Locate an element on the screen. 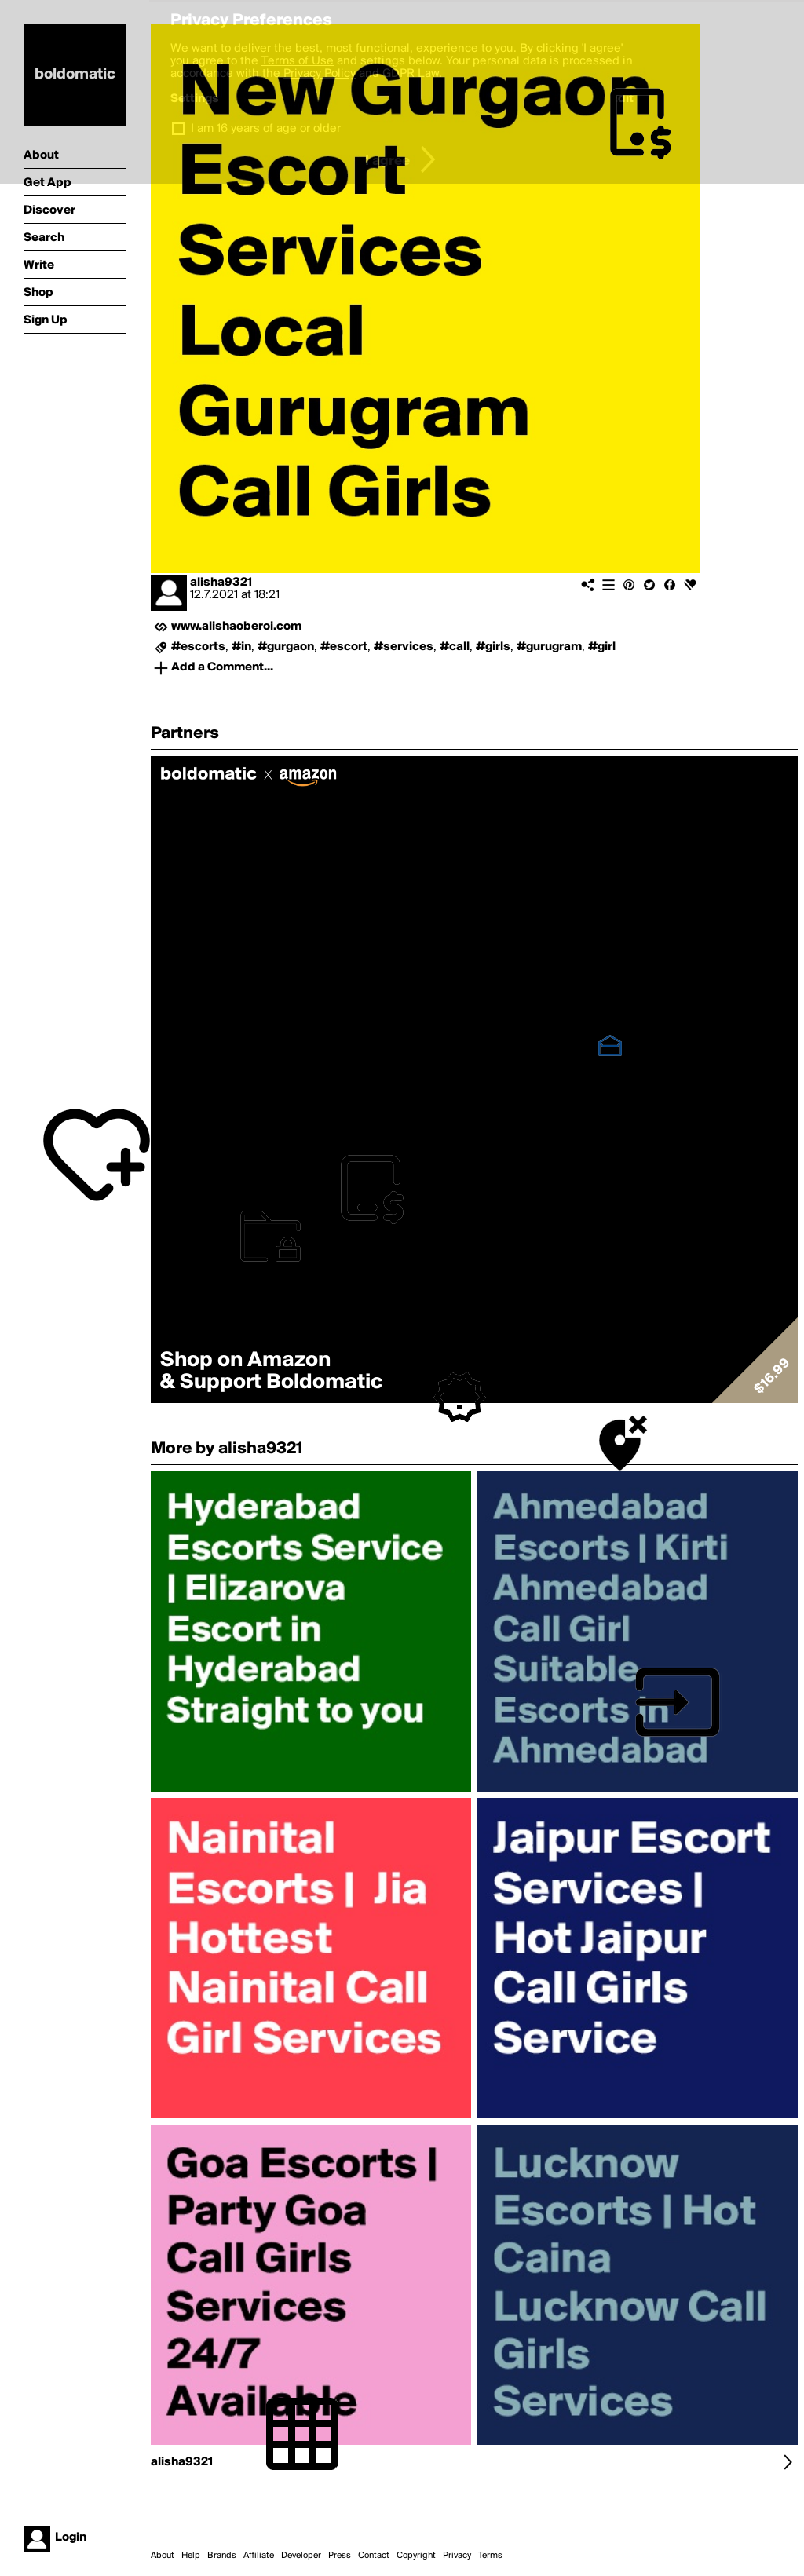 The height and width of the screenshot is (2576, 804). remove a saved location is located at coordinates (619, 1442).